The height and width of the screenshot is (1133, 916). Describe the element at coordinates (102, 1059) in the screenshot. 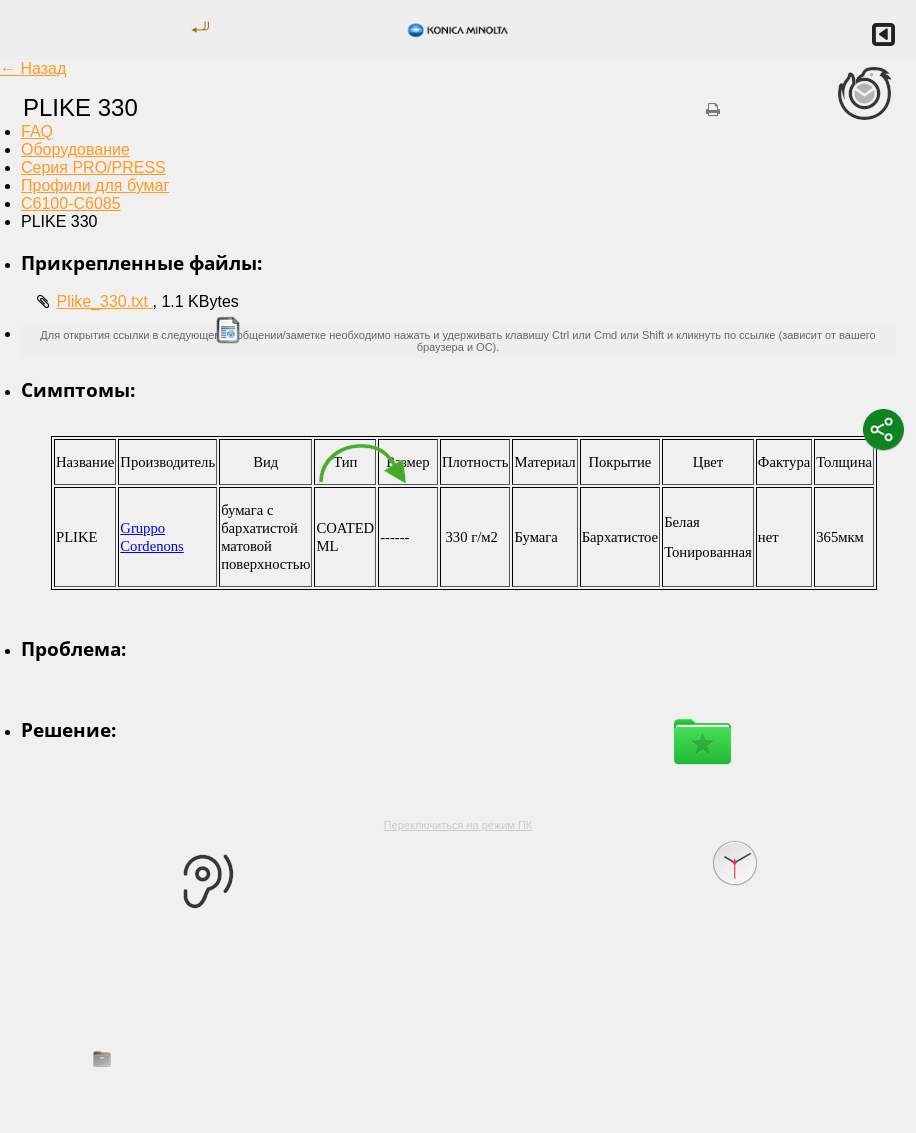

I see `open the file manager` at that location.